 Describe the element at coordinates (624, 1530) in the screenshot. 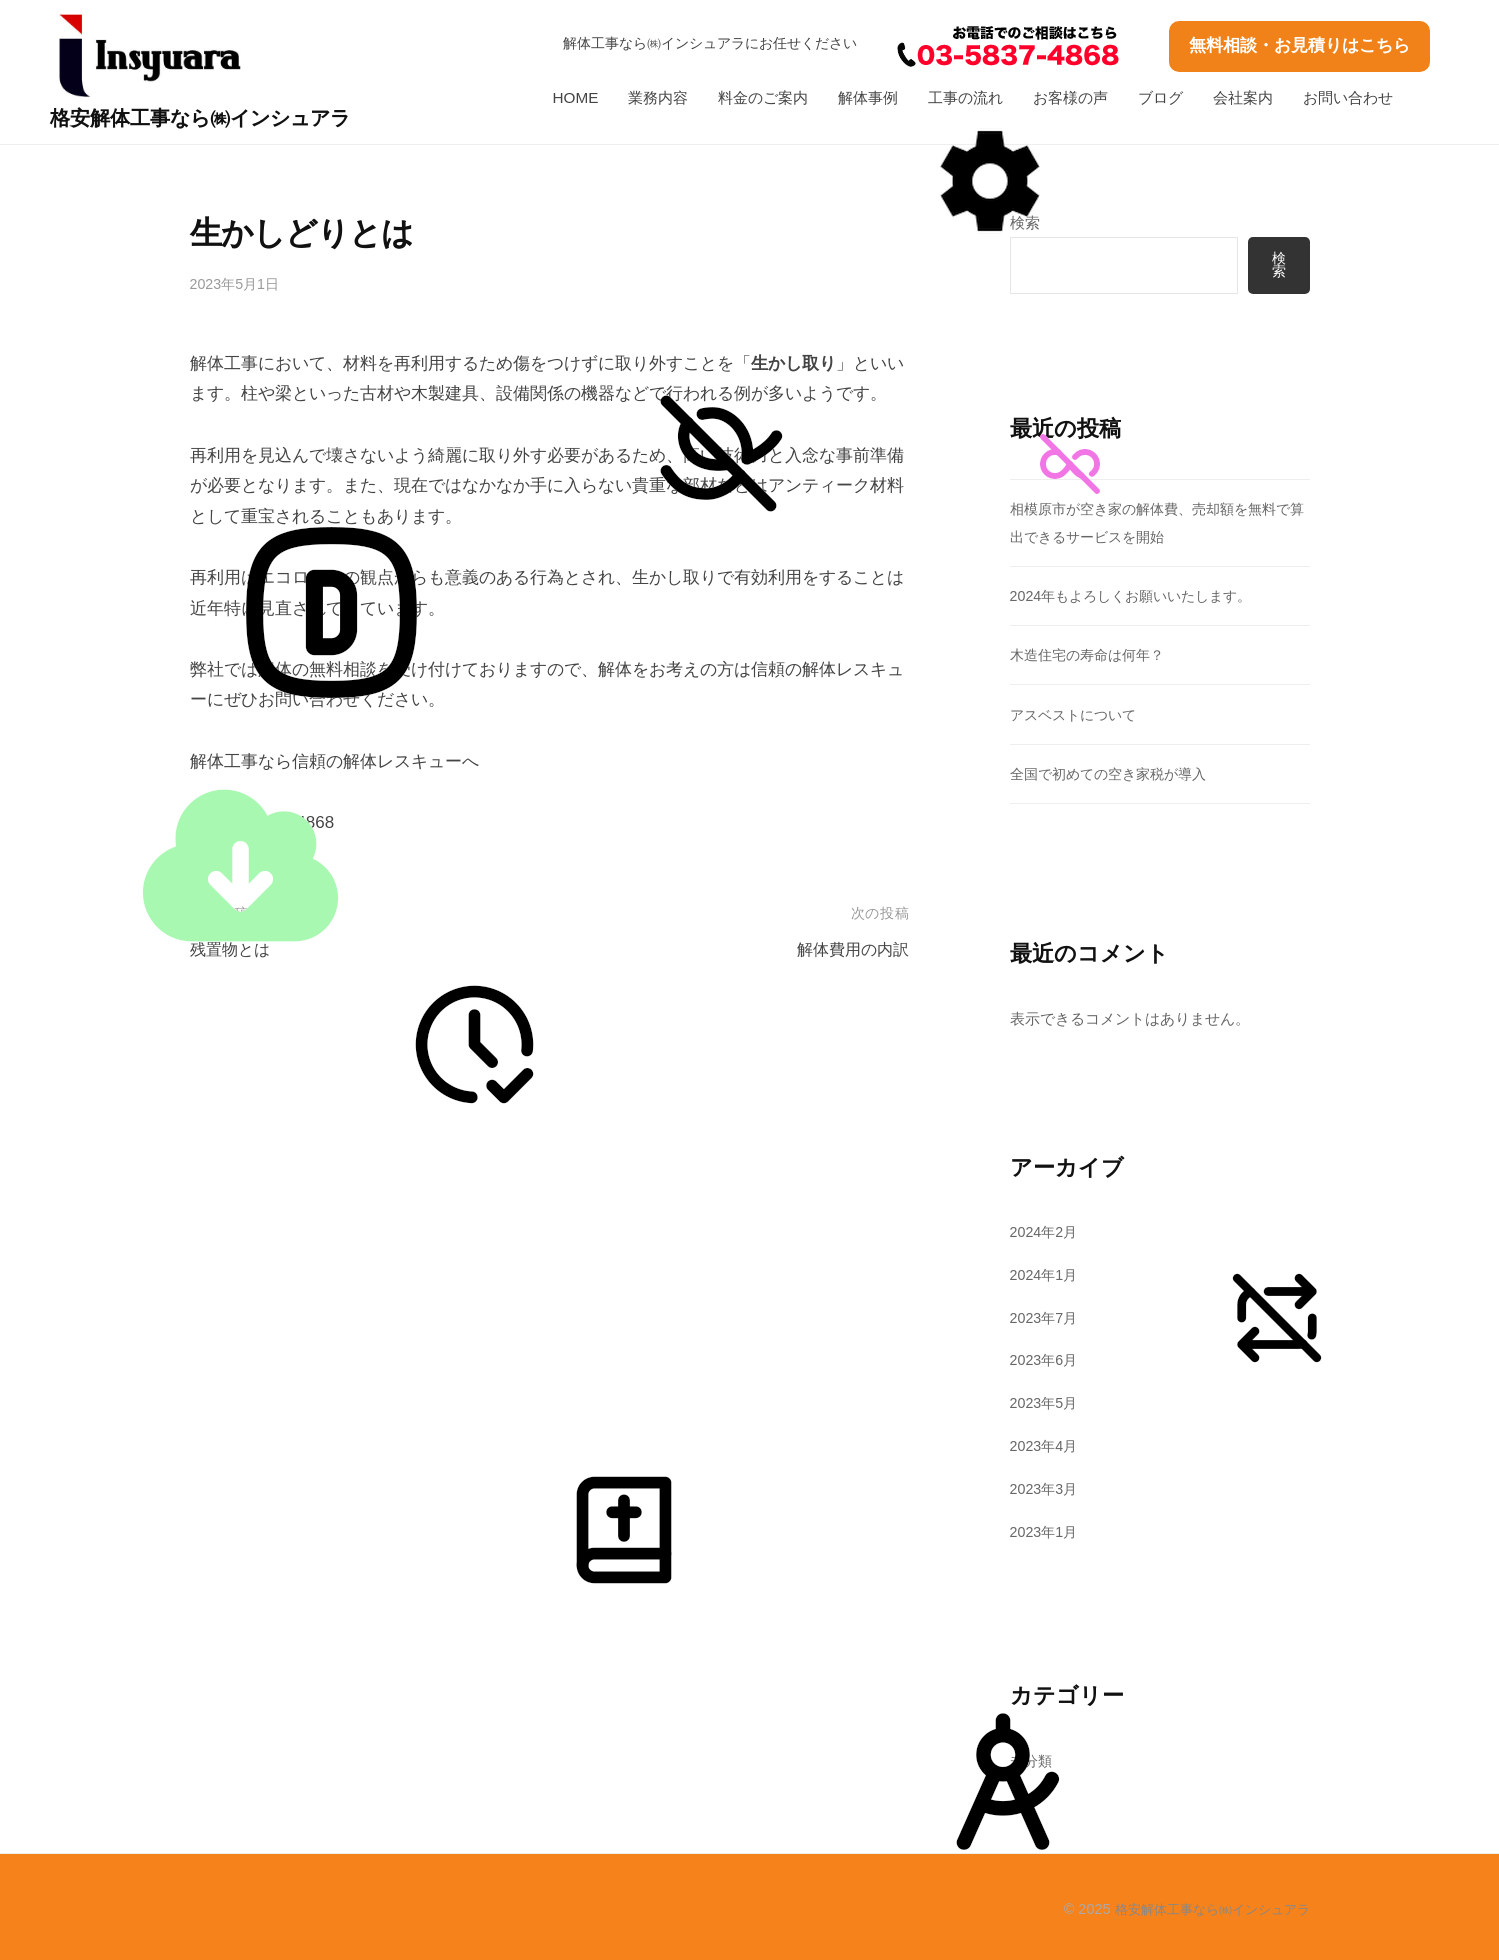

I see `access religious texts or scriptures` at that location.